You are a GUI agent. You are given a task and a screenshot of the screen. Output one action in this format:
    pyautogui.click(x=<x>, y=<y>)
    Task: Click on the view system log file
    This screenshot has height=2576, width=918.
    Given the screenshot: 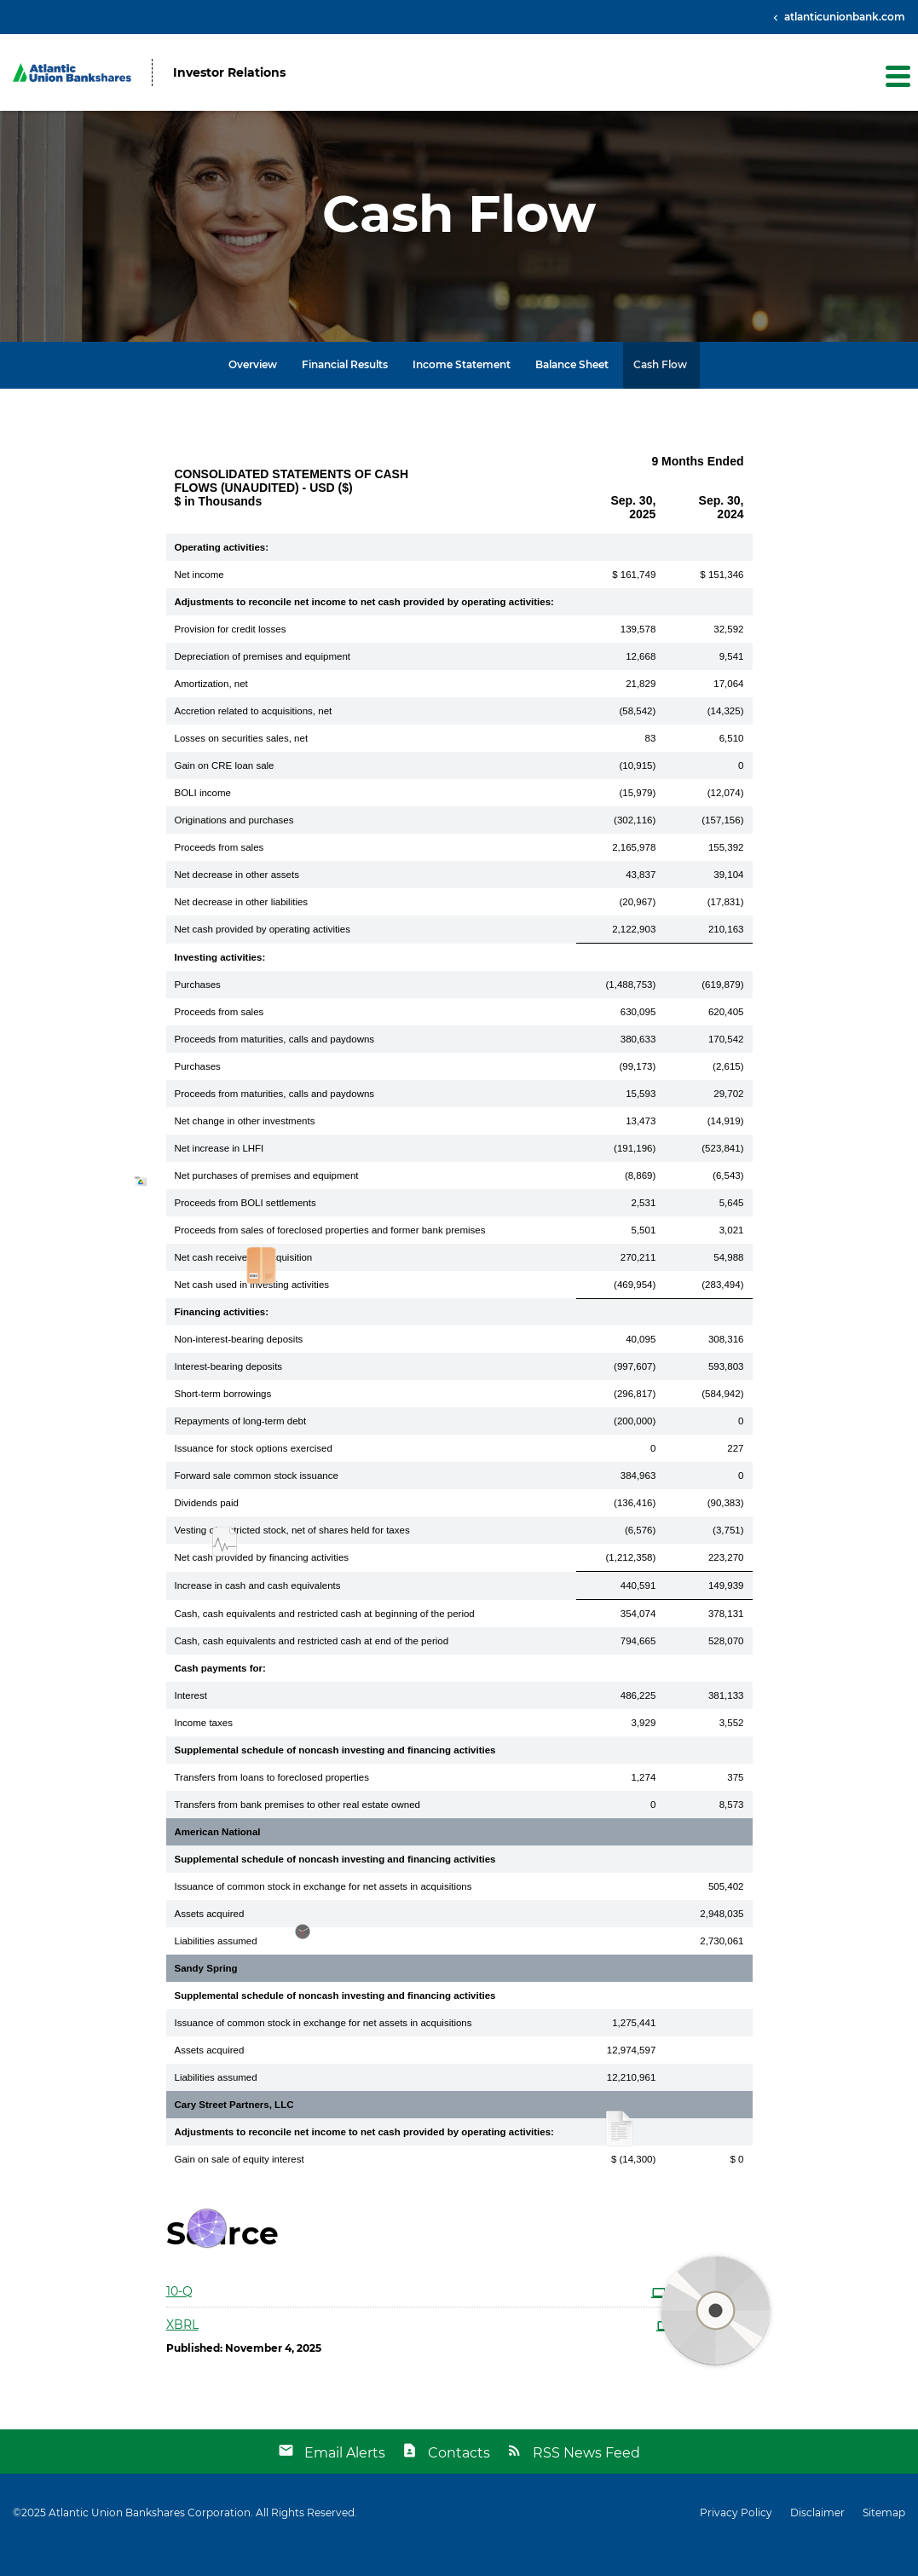 What is the action you would take?
    pyautogui.click(x=224, y=1541)
    